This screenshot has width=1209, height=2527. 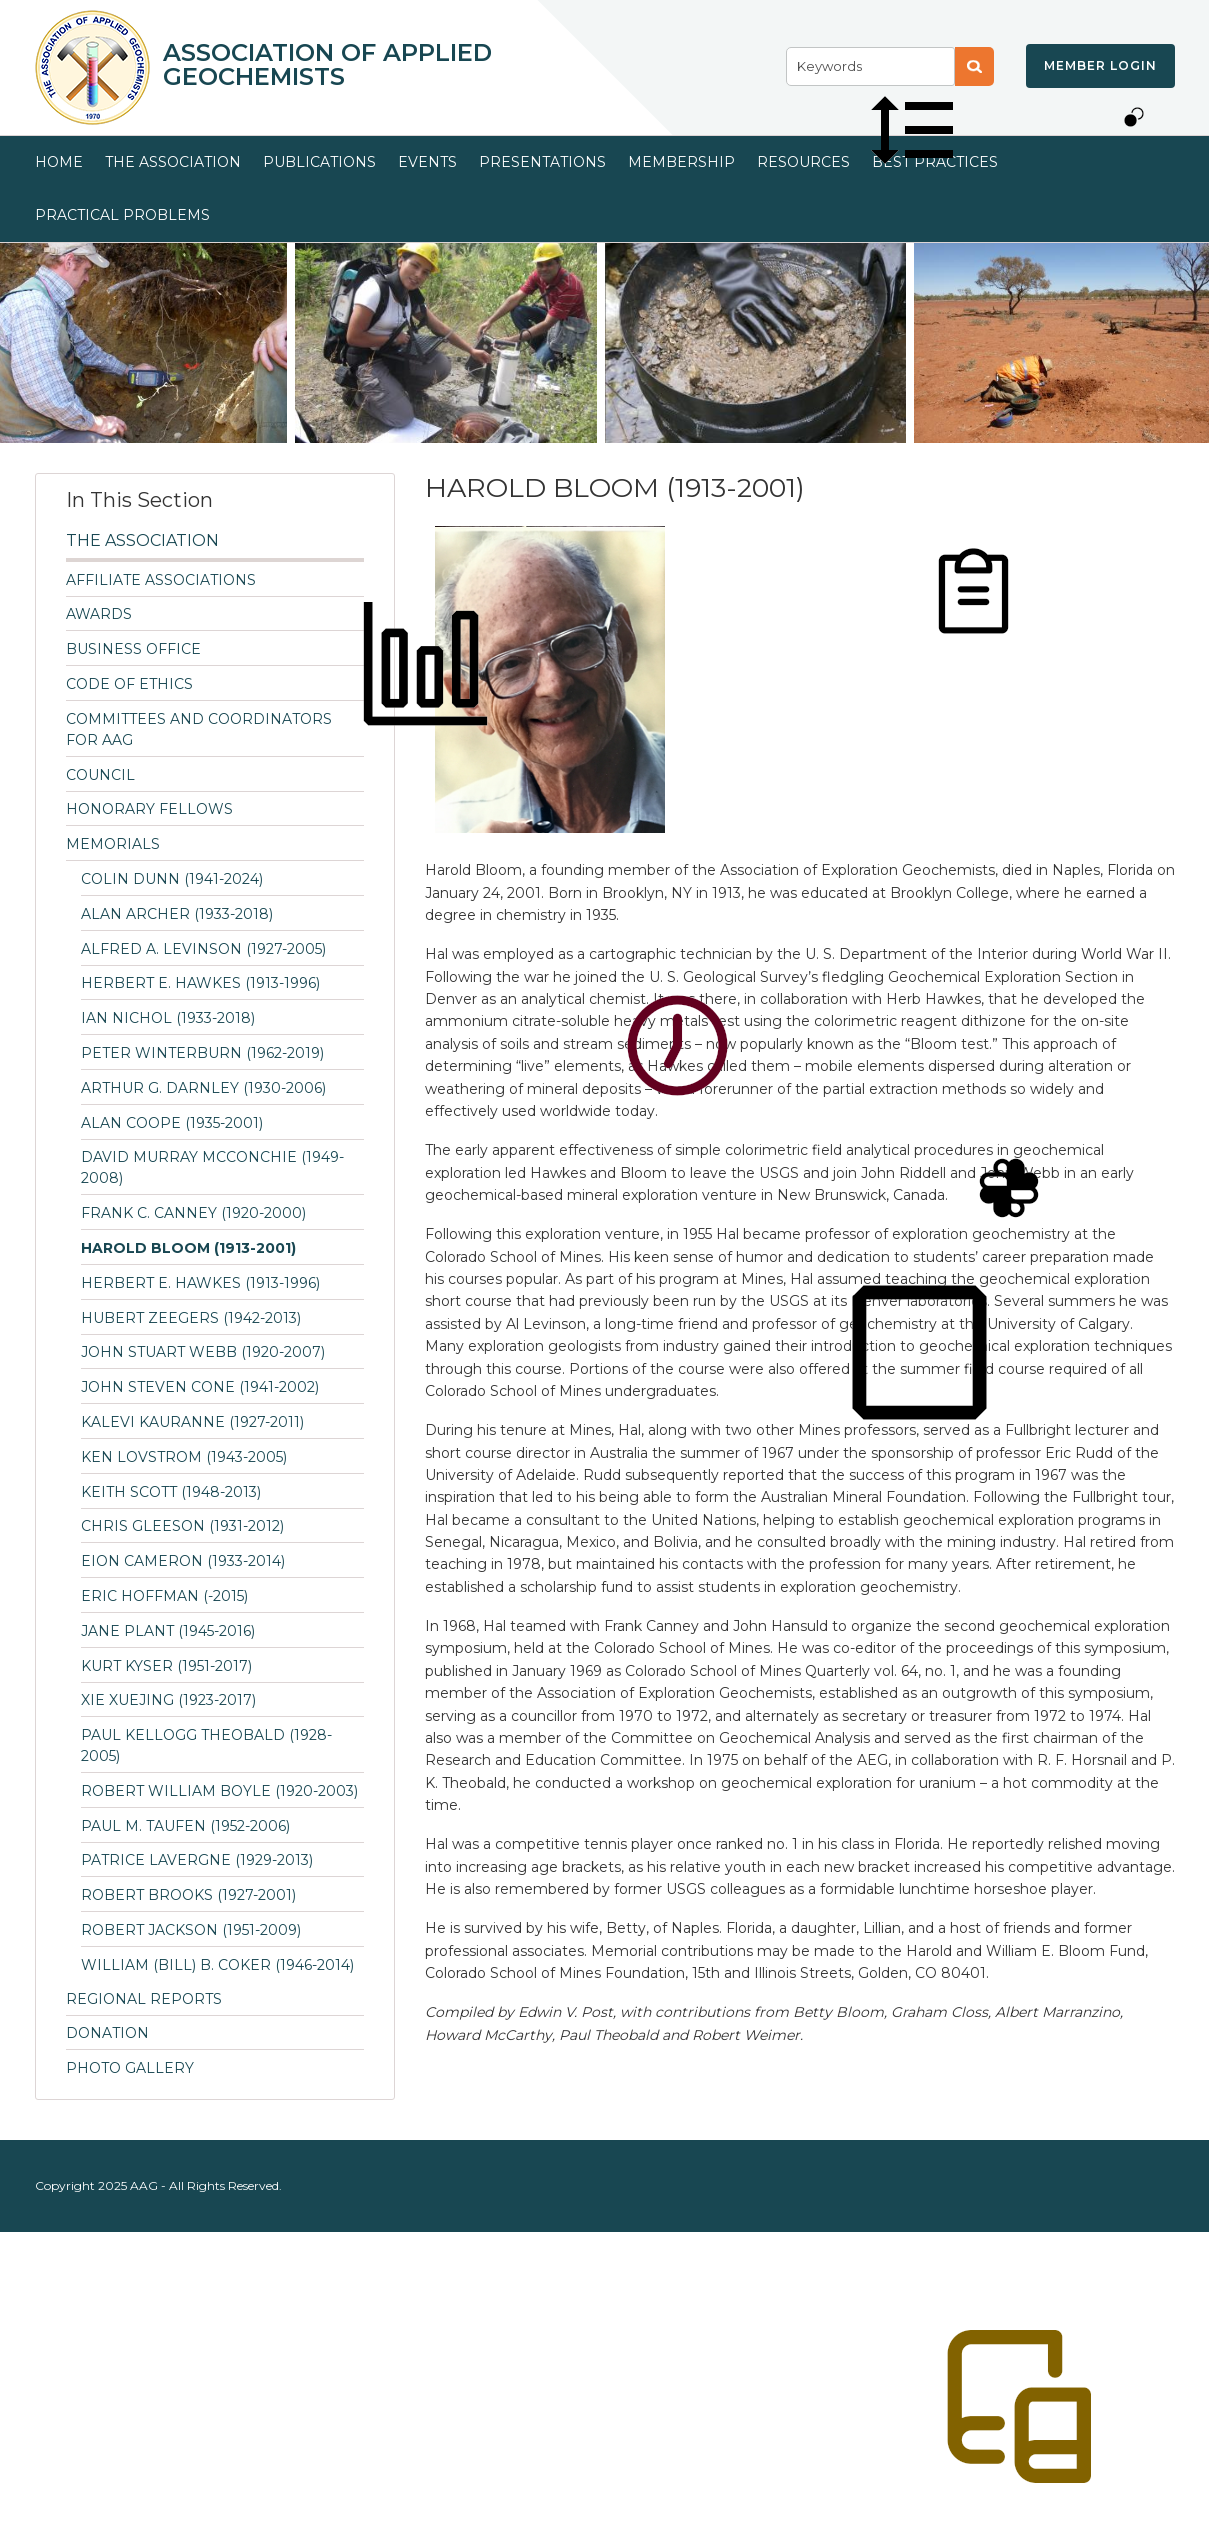 I want to click on view clipboard contents, so click(x=973, y=592).